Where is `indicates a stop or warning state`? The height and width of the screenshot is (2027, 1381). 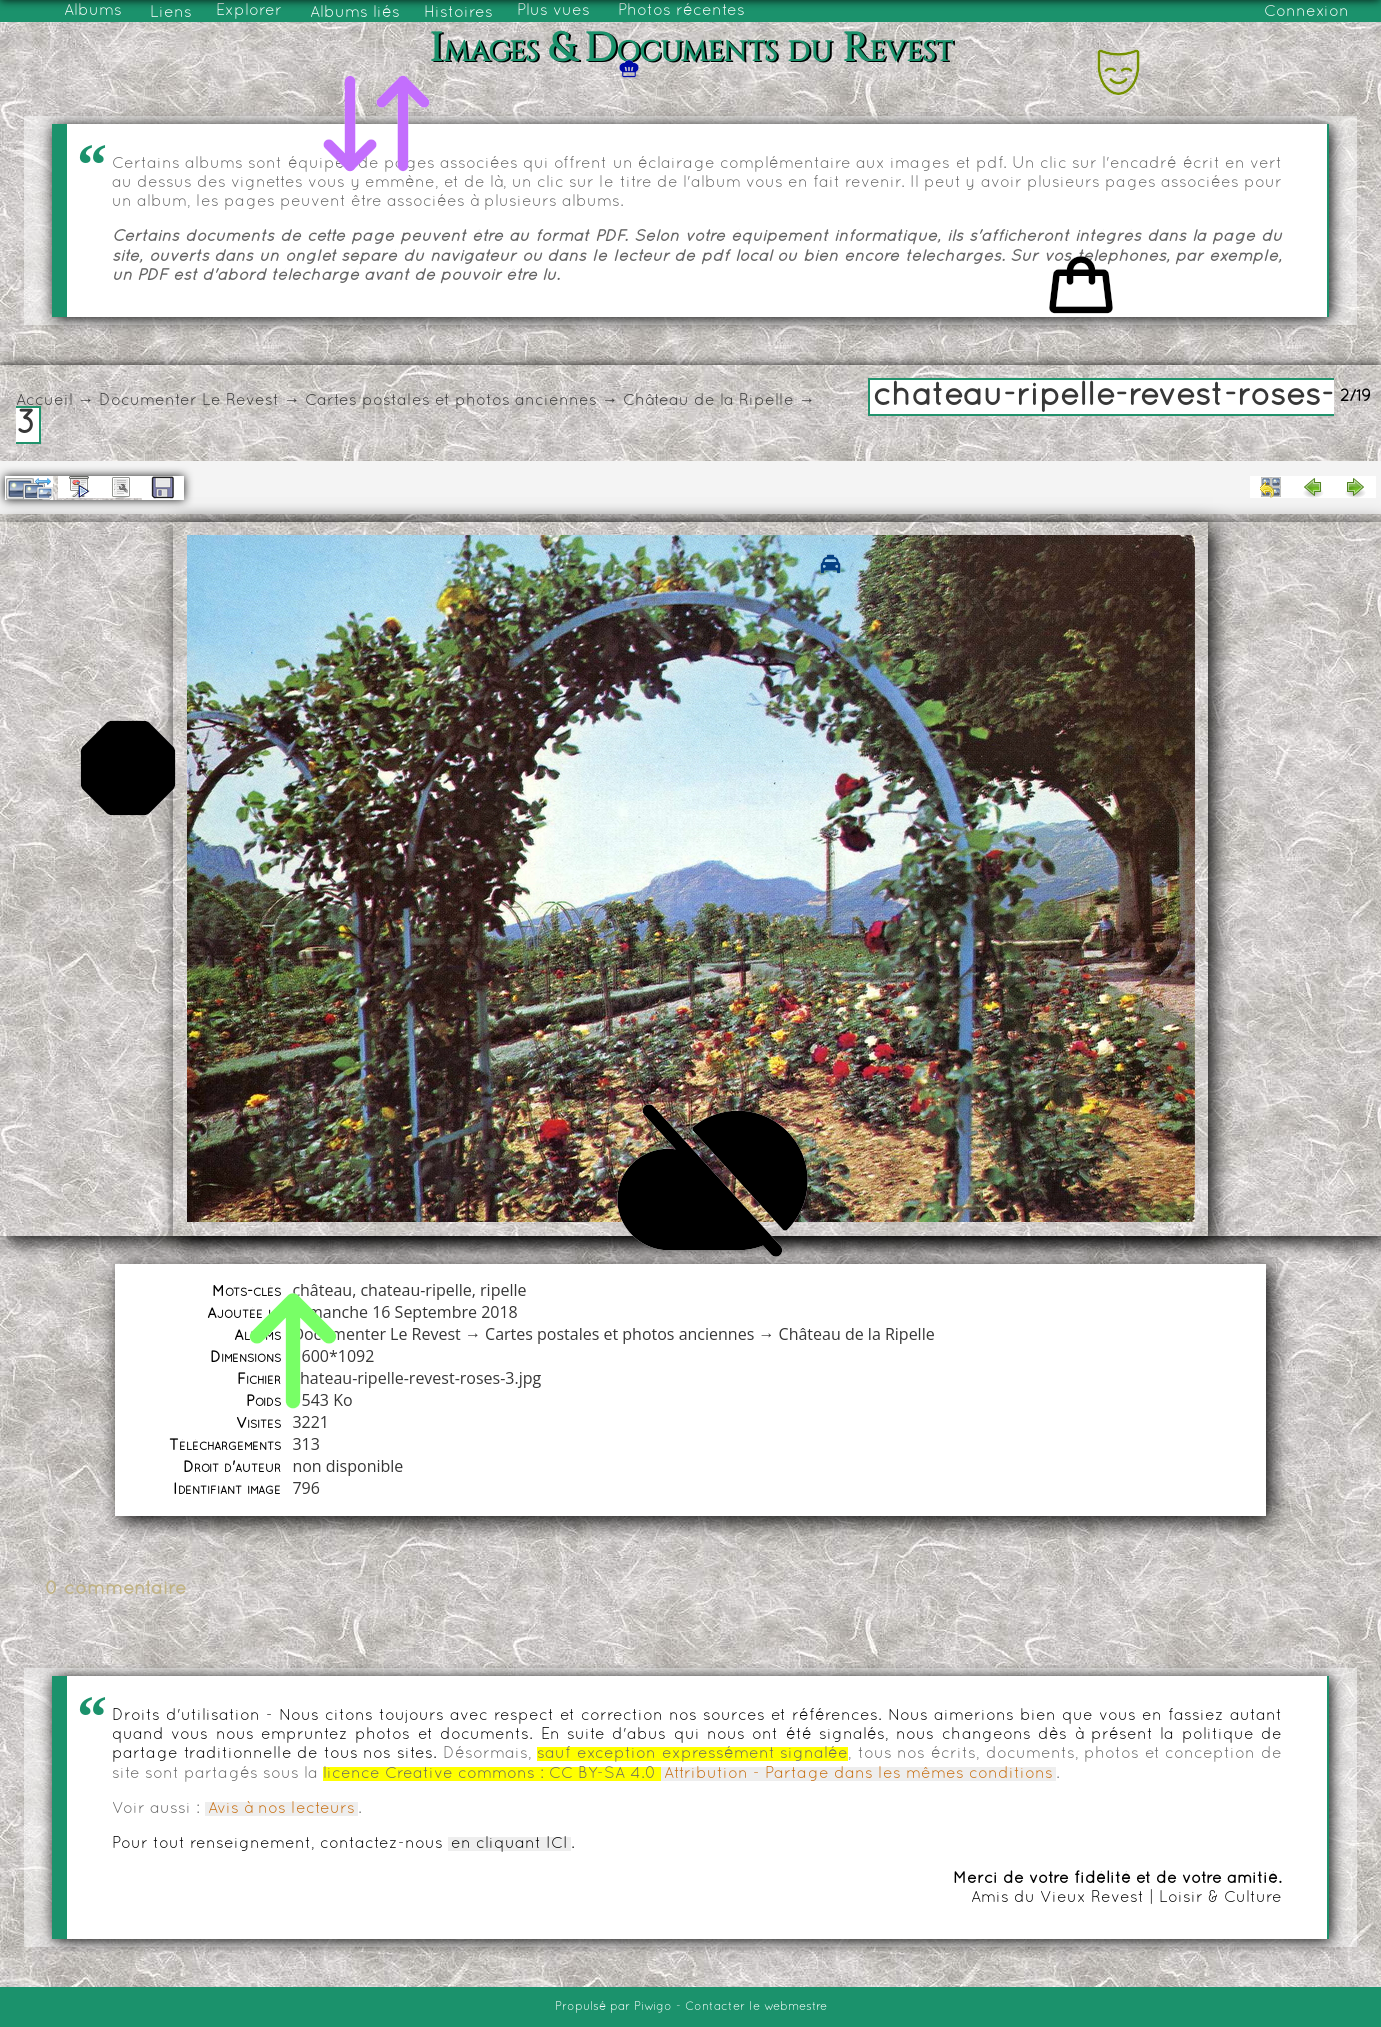 indicates a stop or warning state is located at coordinates (128, 768).